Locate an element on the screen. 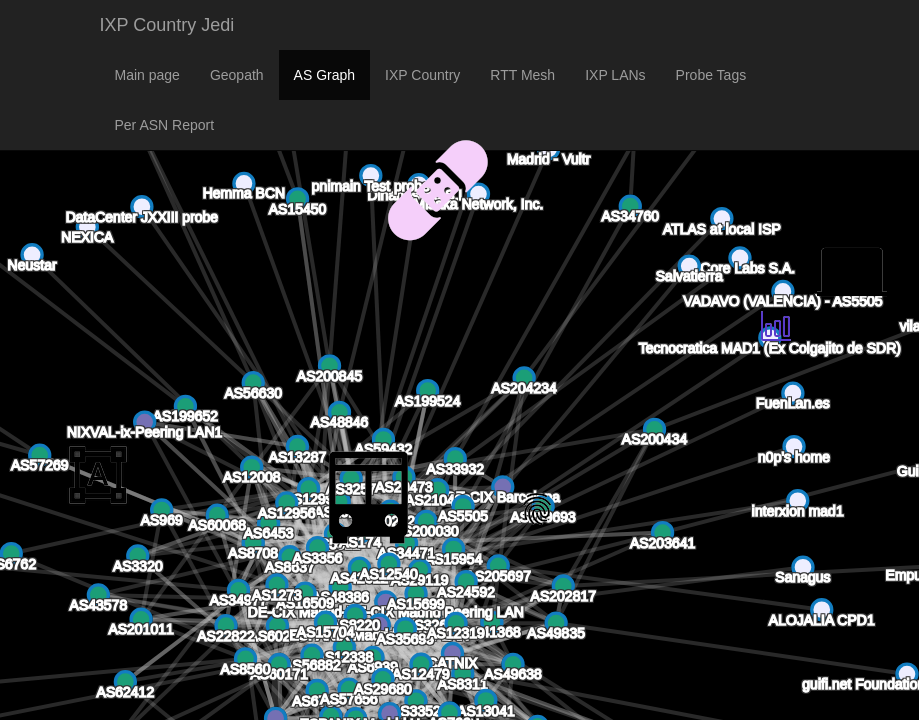 This screenshot has height=720, width=919. access first aid or medical help is located at coordinates (437, 190).